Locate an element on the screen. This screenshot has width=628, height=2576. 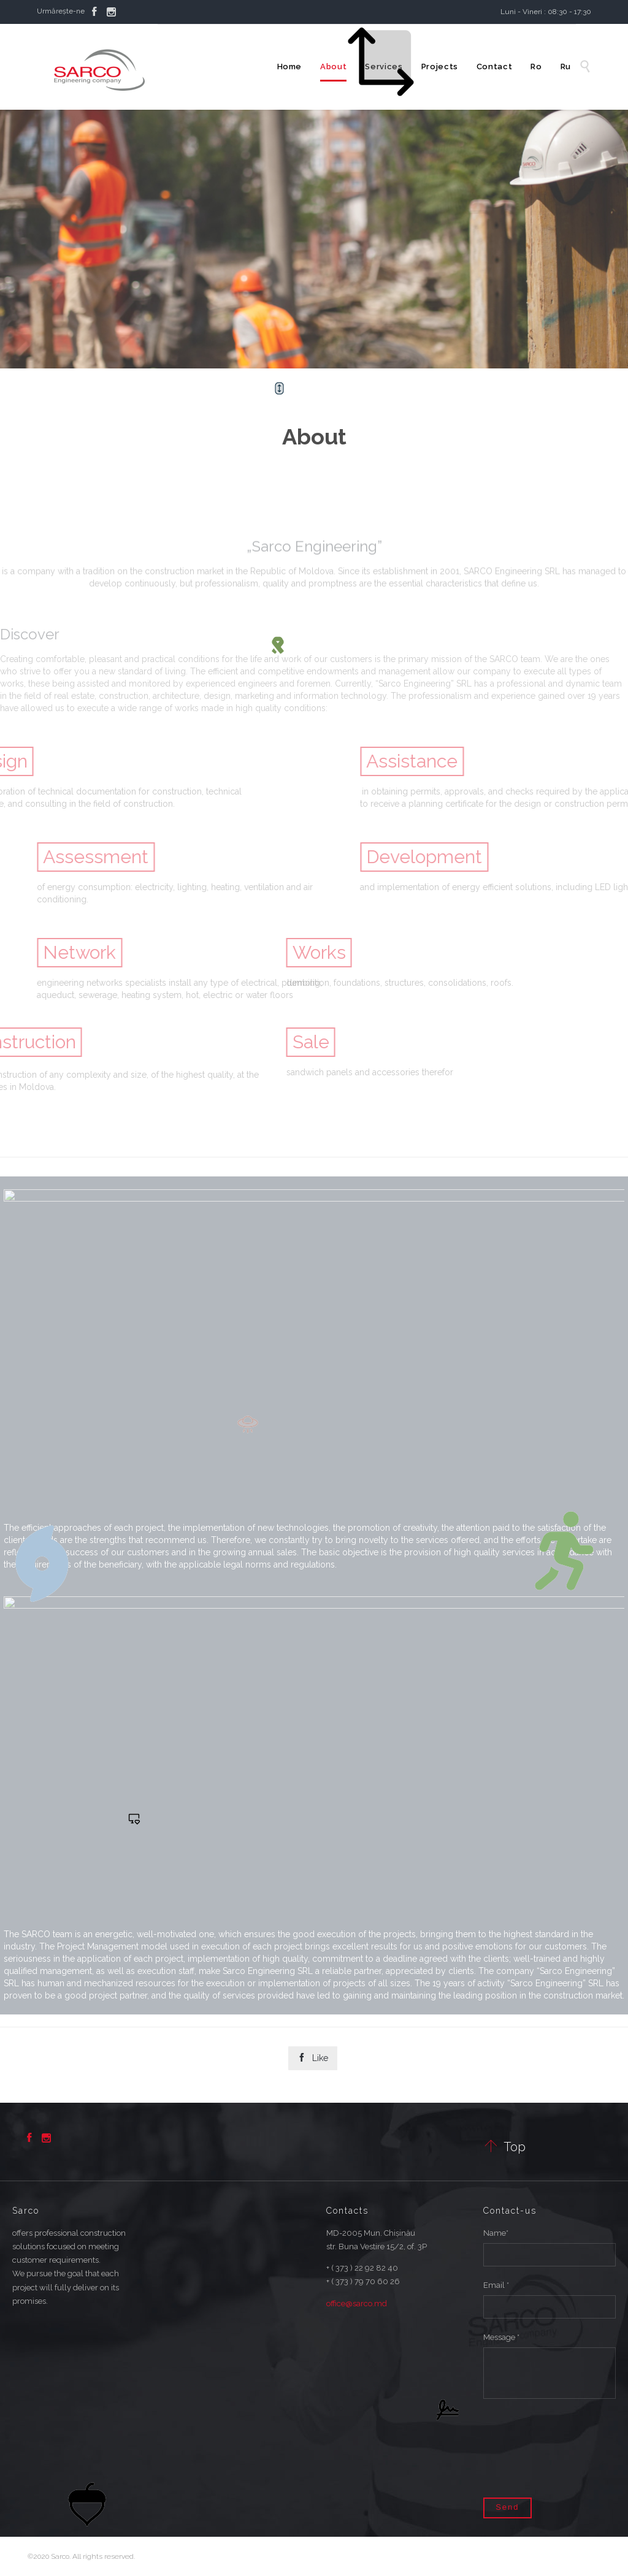
start a run or workout session is located at coordinates (566, 1552).